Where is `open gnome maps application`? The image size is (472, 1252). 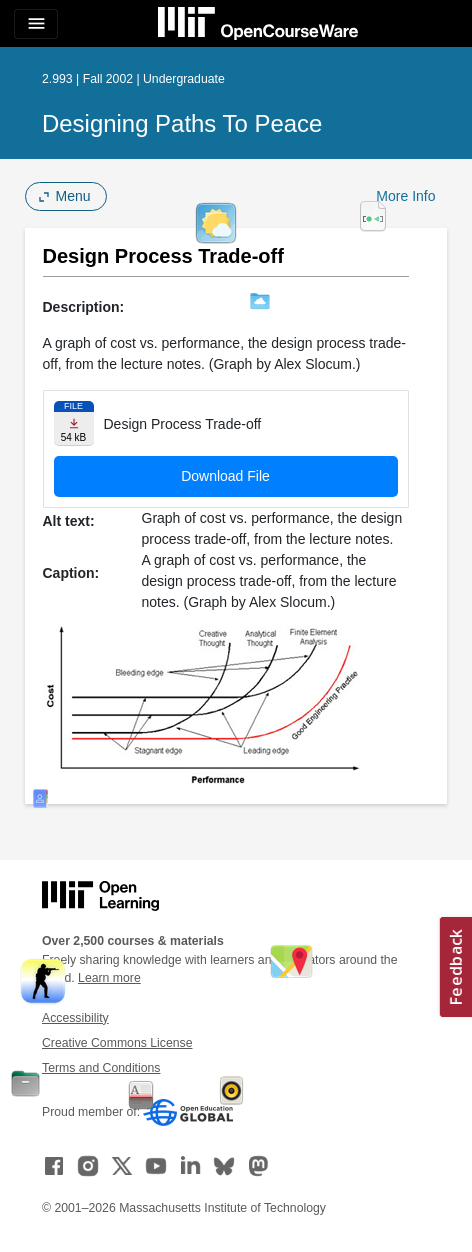
open gnome maps application is located at coordinates (291, 961).